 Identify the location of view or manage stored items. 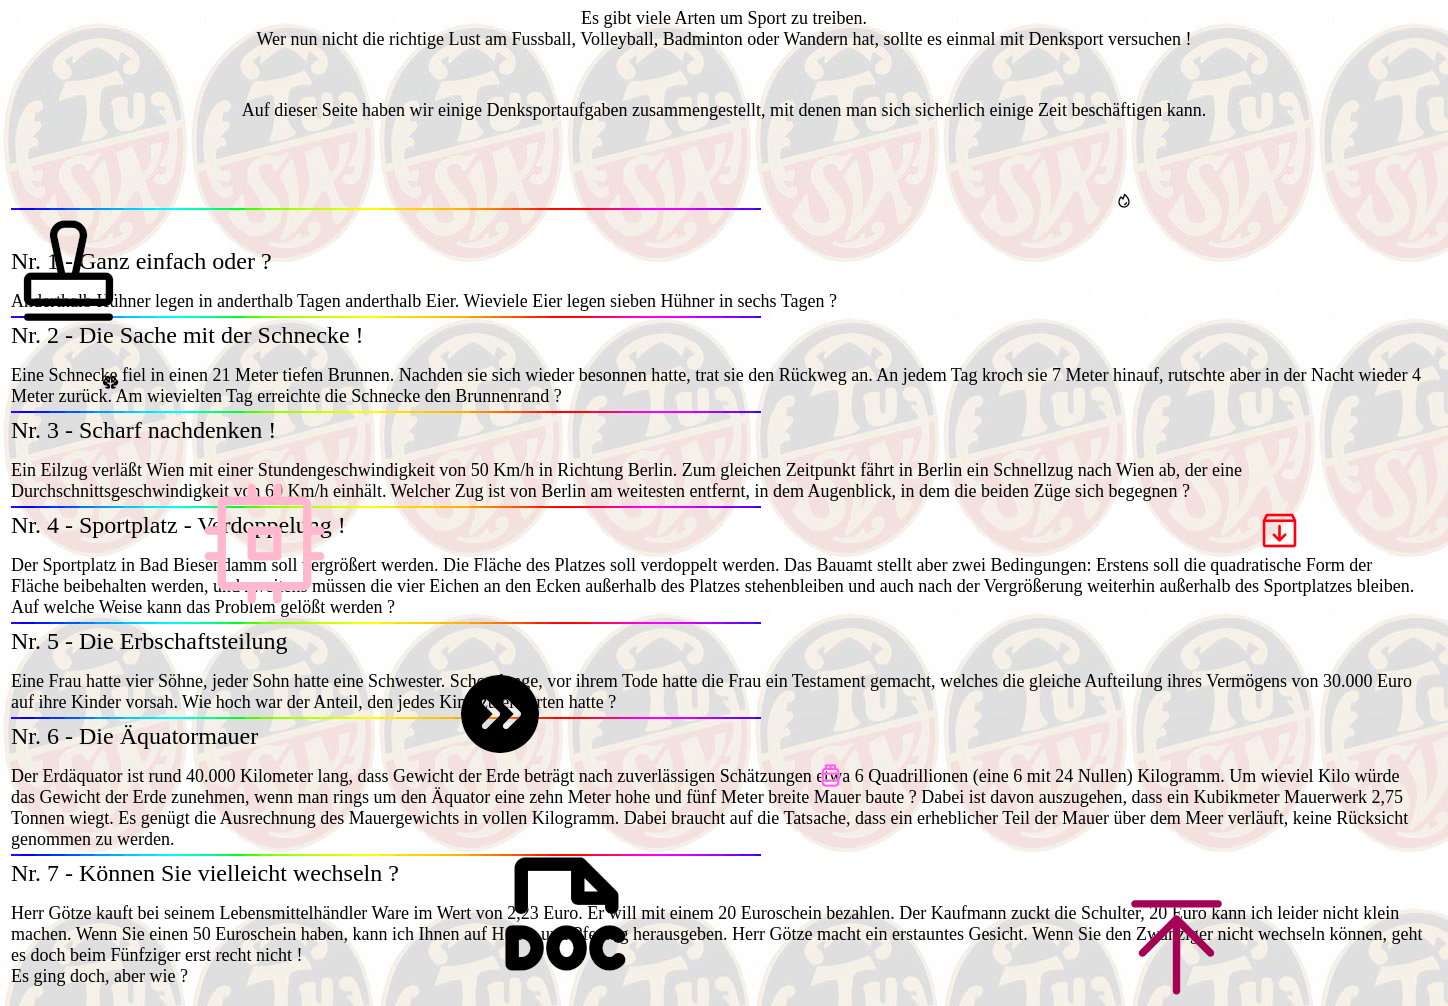
(830, 775).